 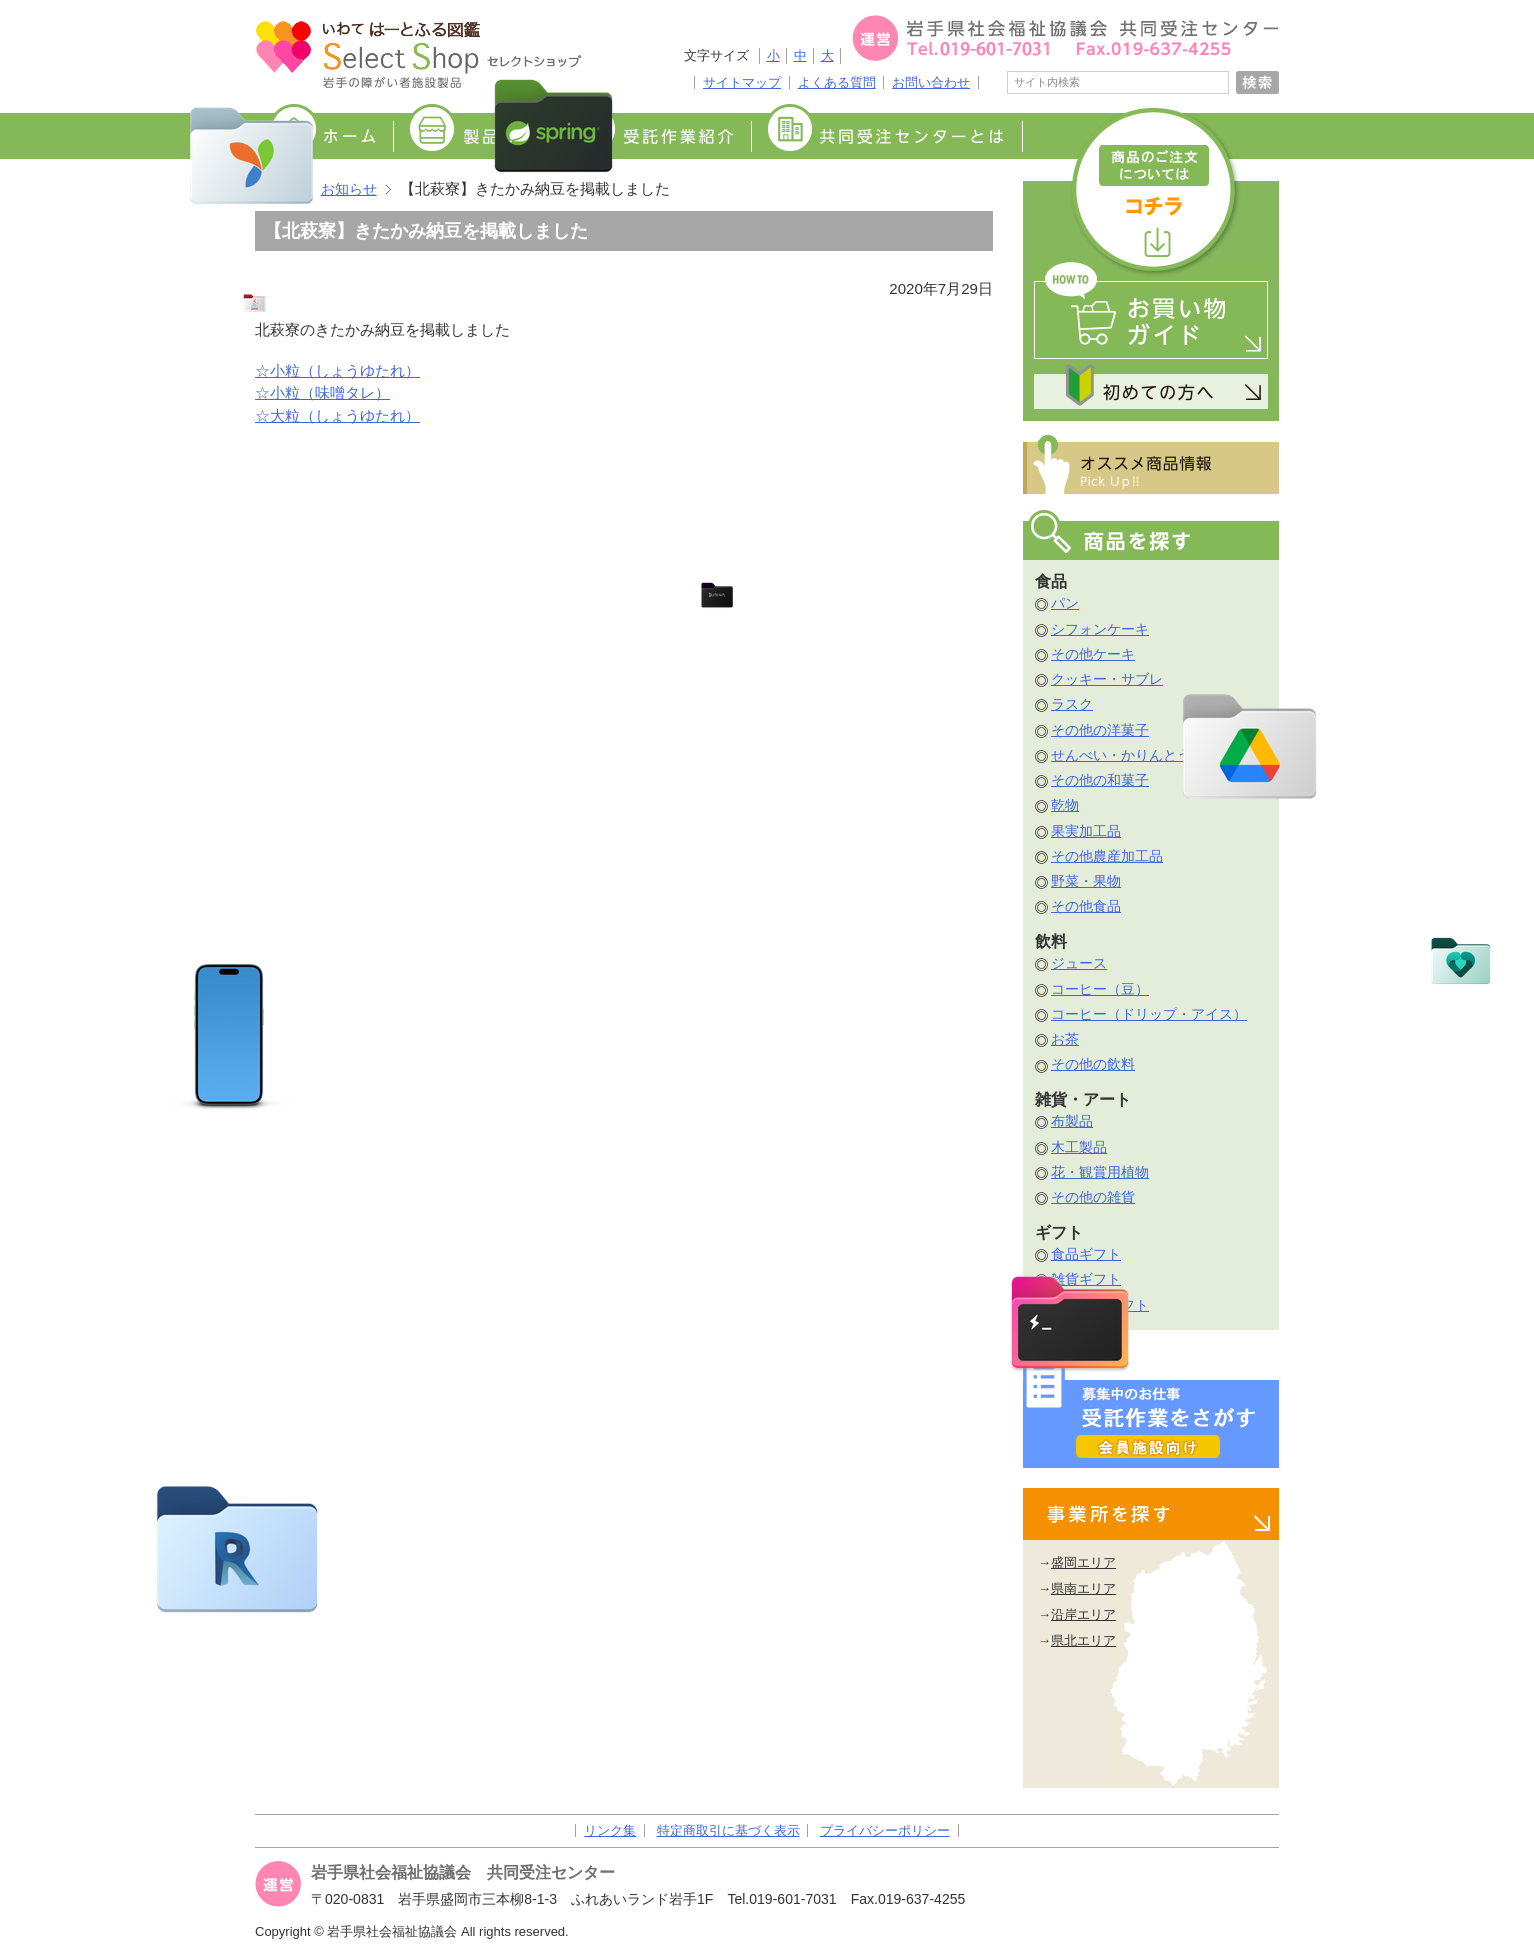 What do you see at coordinates (1069, 1325) in the screenshot?
I see `open hyper terminal project folder` at bounding box center [1069, 1325].